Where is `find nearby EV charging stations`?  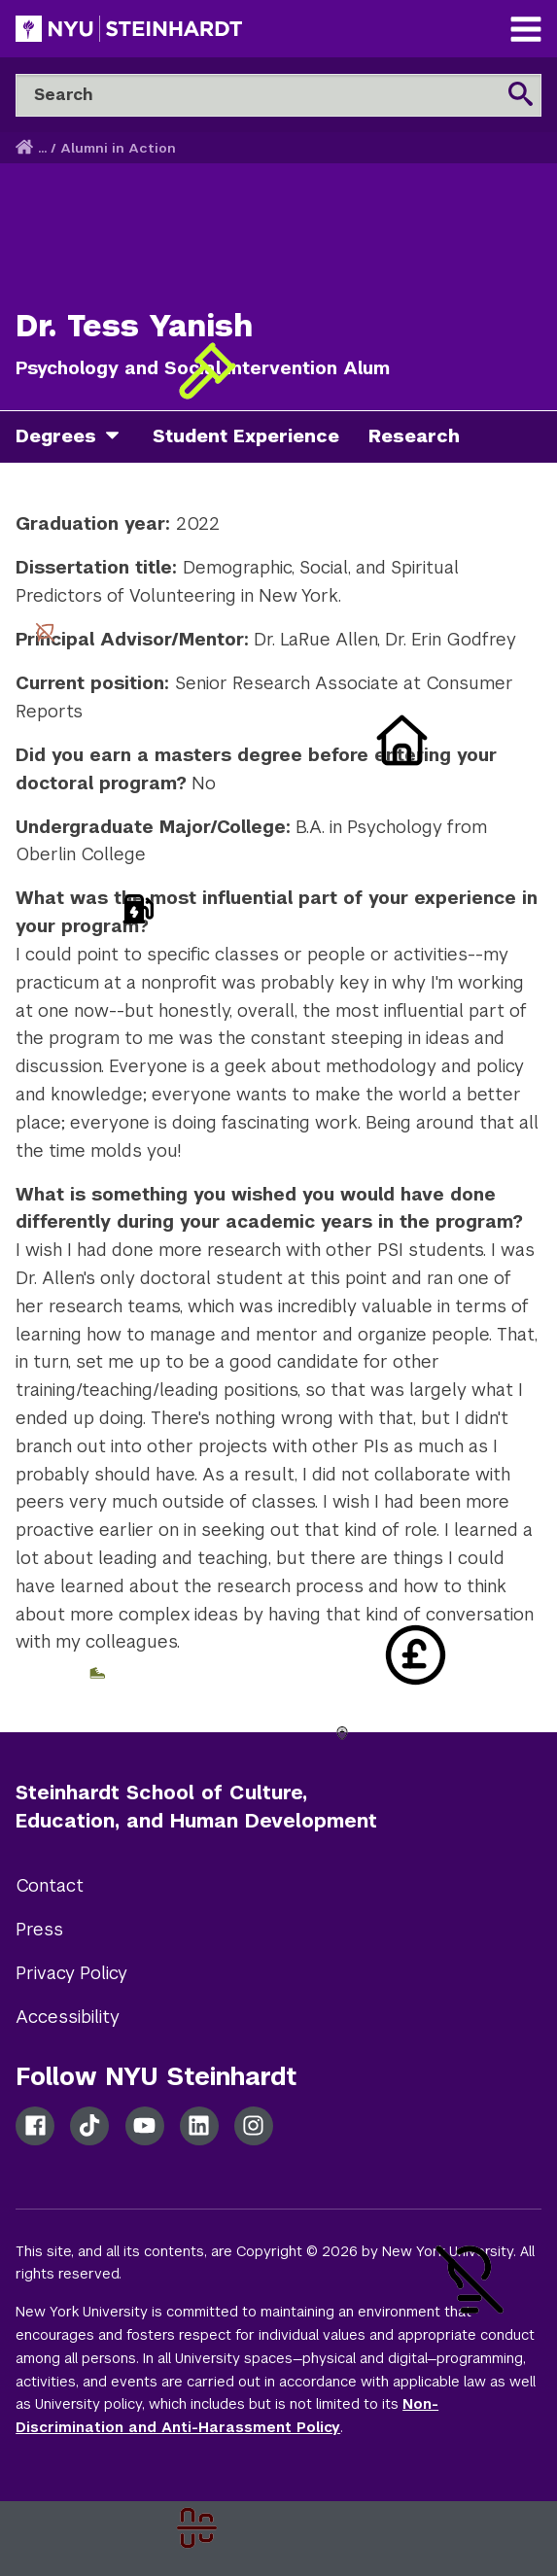 find nearby EV charging stations is located at coordinates (139, 909).